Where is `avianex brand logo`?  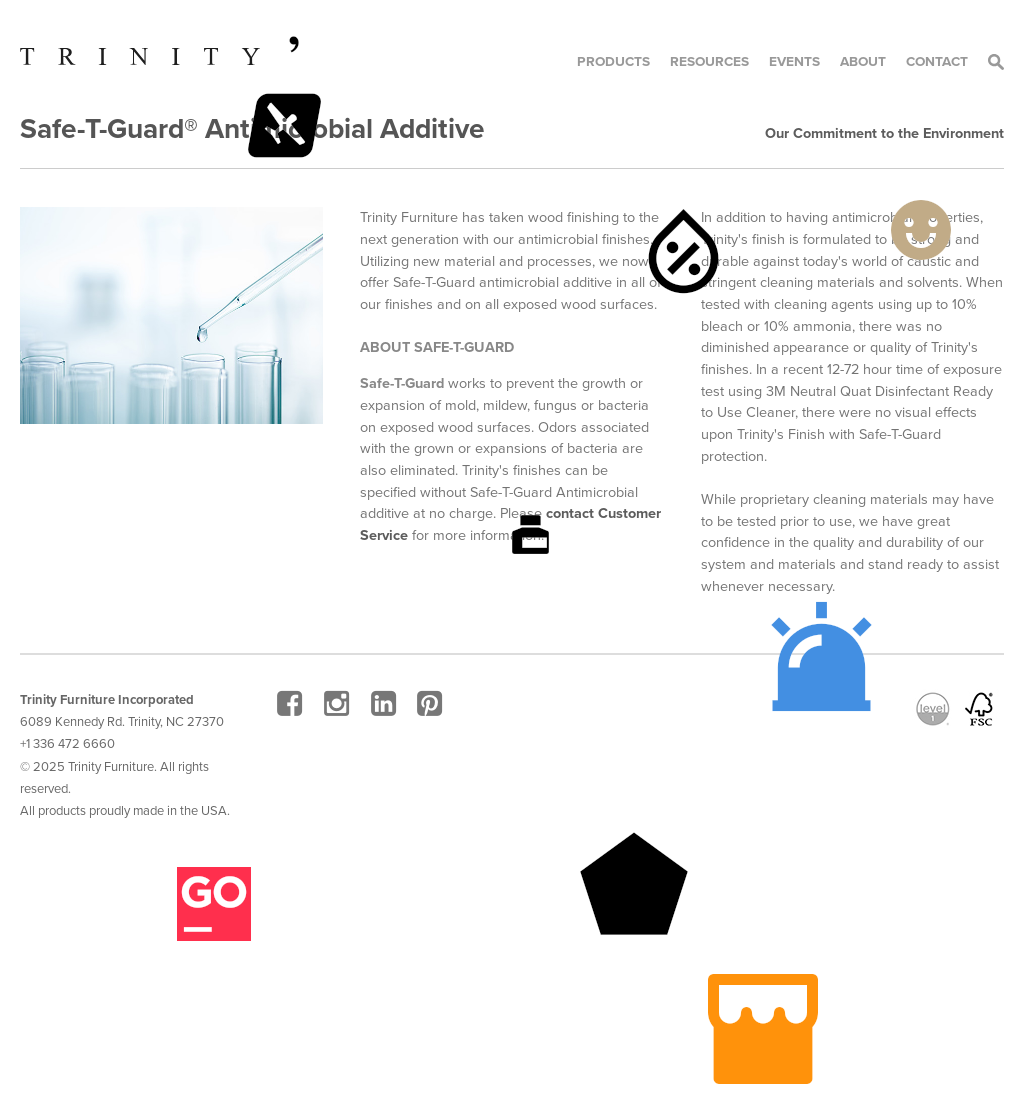
avianex brand logo is located at coordinates (284, 125).